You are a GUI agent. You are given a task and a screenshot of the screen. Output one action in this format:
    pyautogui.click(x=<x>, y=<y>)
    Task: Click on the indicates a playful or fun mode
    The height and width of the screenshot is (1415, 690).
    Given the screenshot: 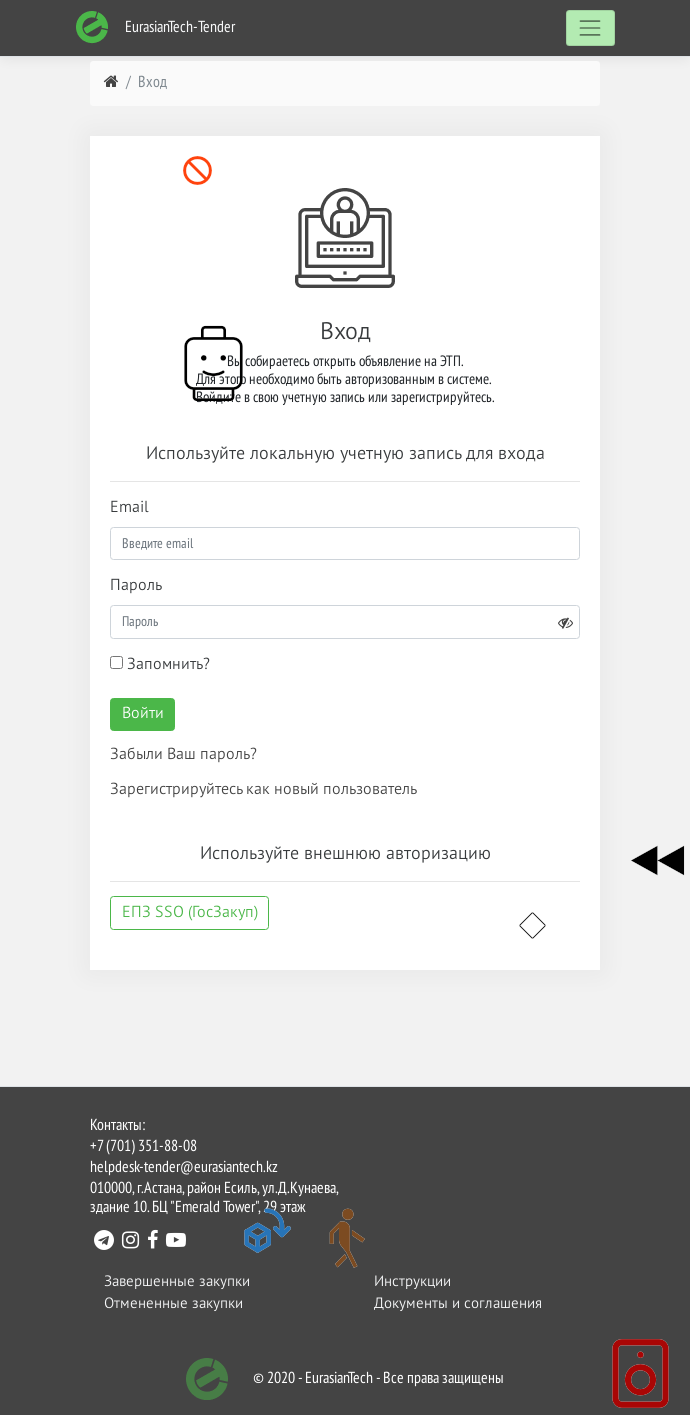 What is the action you would take?
    pyautogui.click(x=213, y=363)
    